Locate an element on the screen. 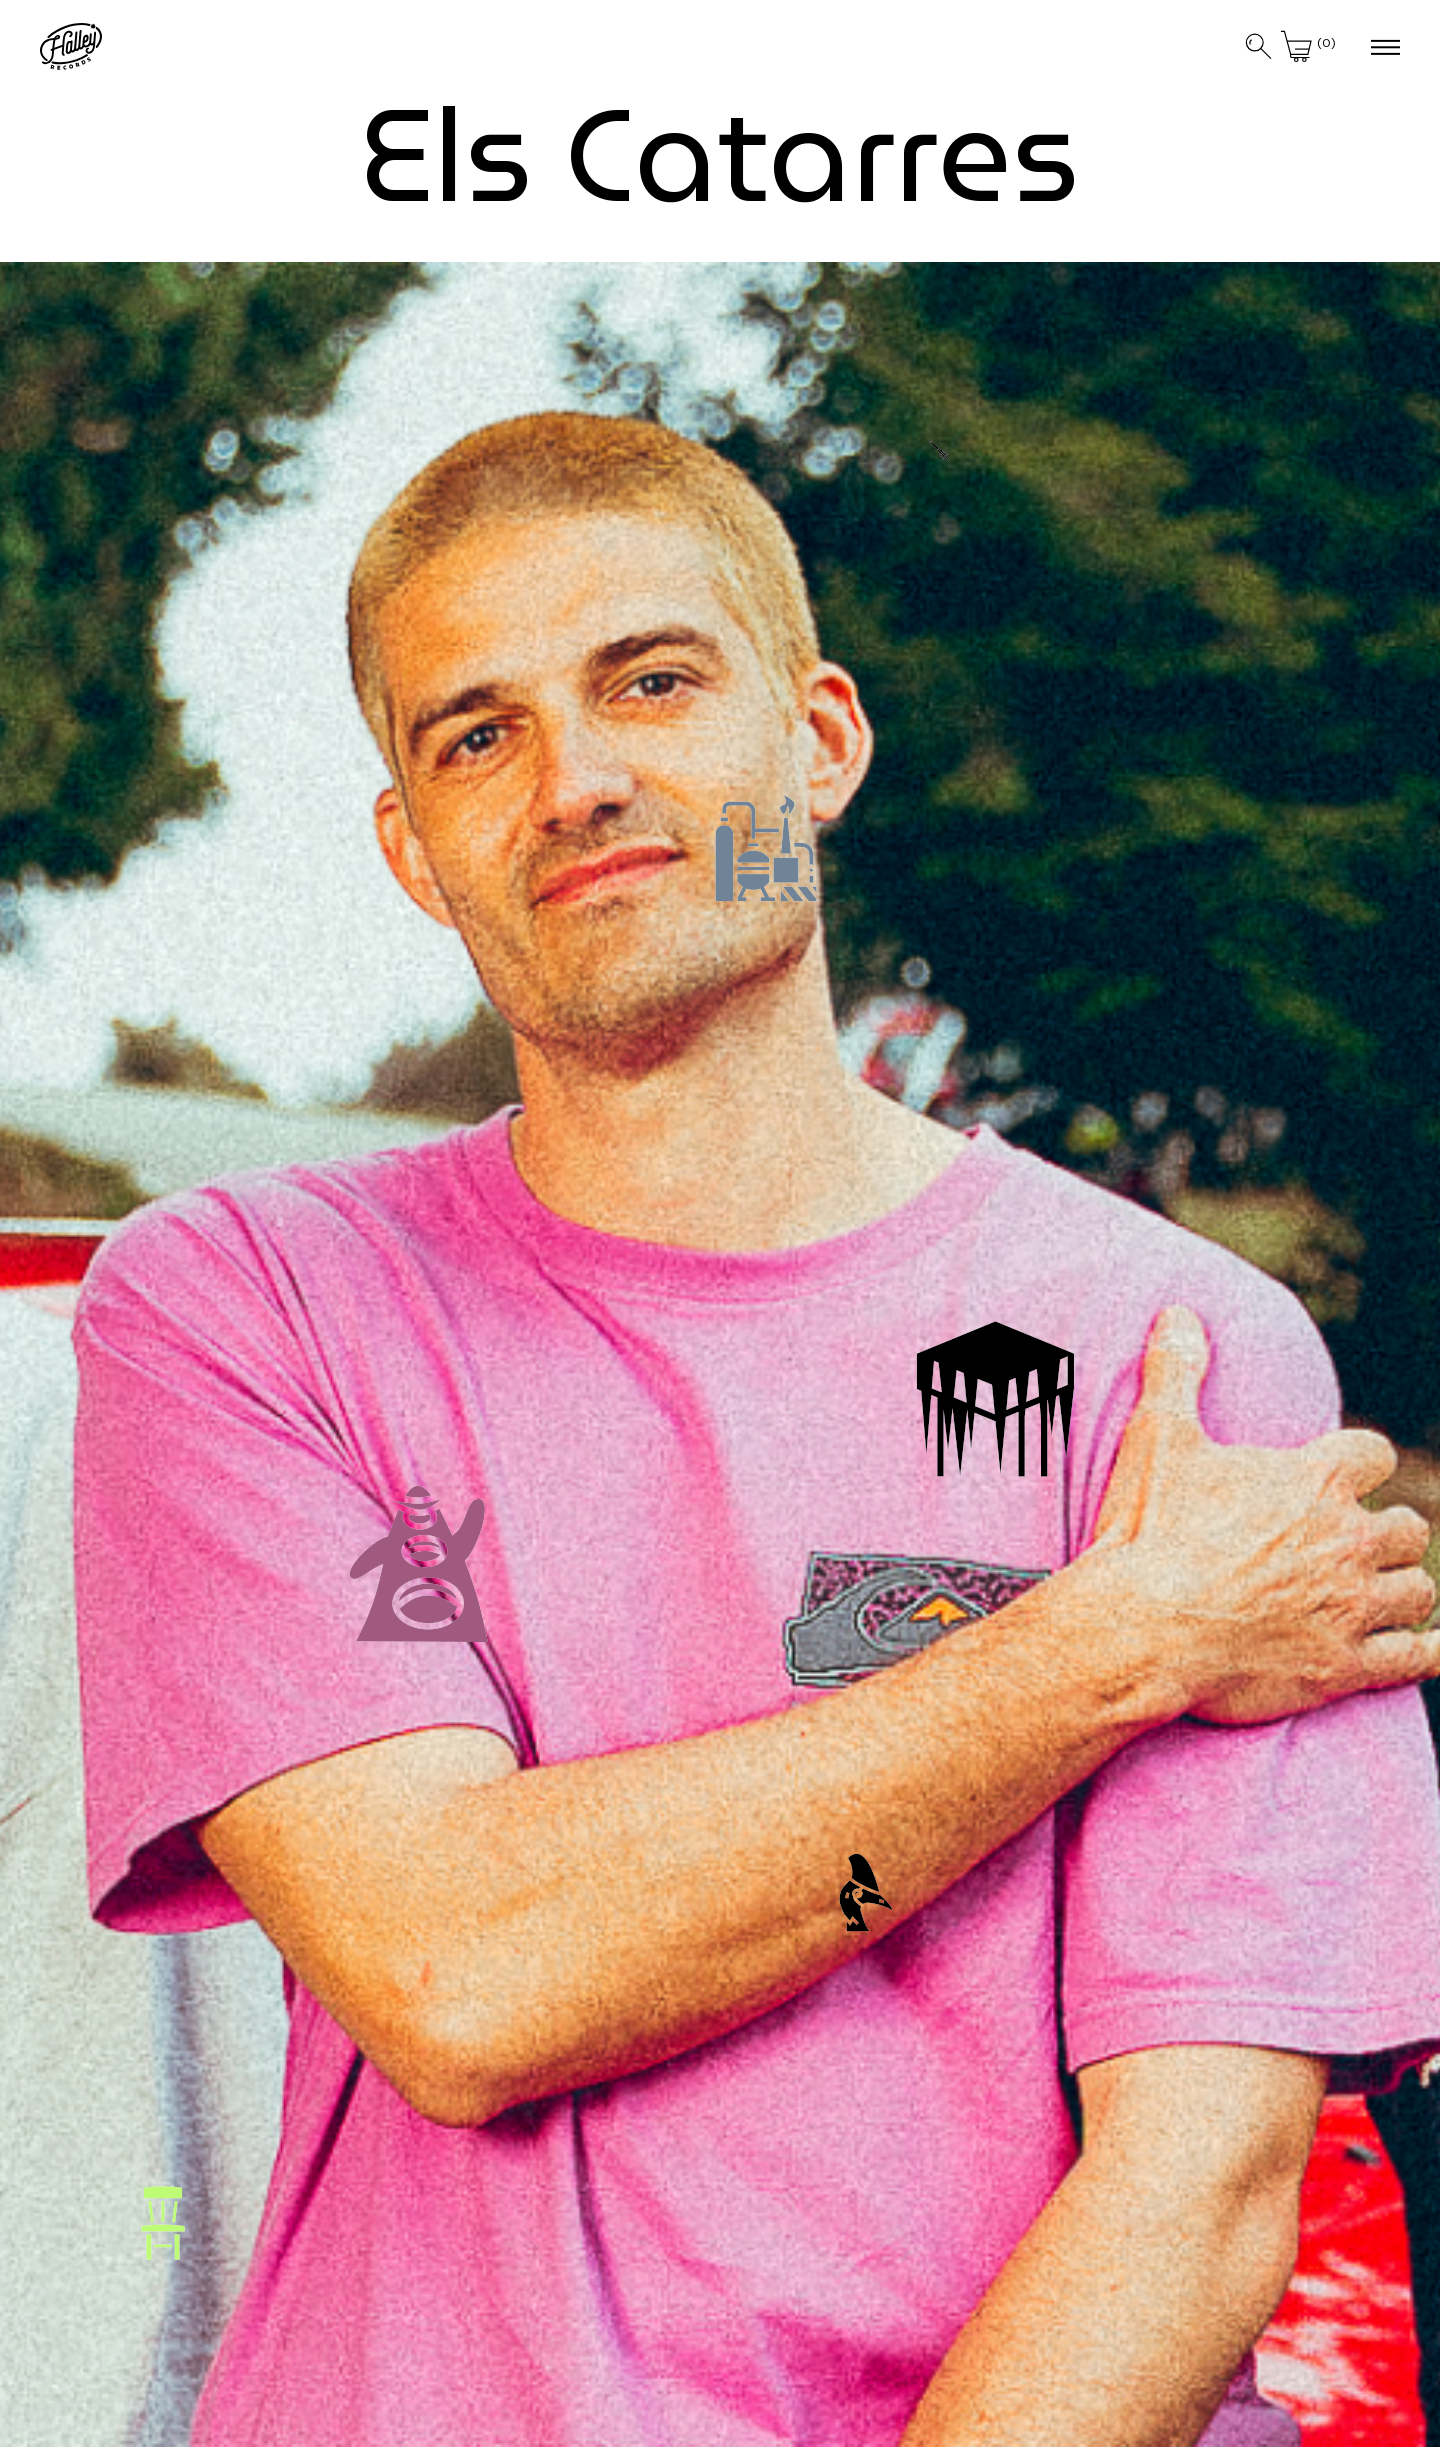  access cooking or baking tools is located at coordinates (939, 450).